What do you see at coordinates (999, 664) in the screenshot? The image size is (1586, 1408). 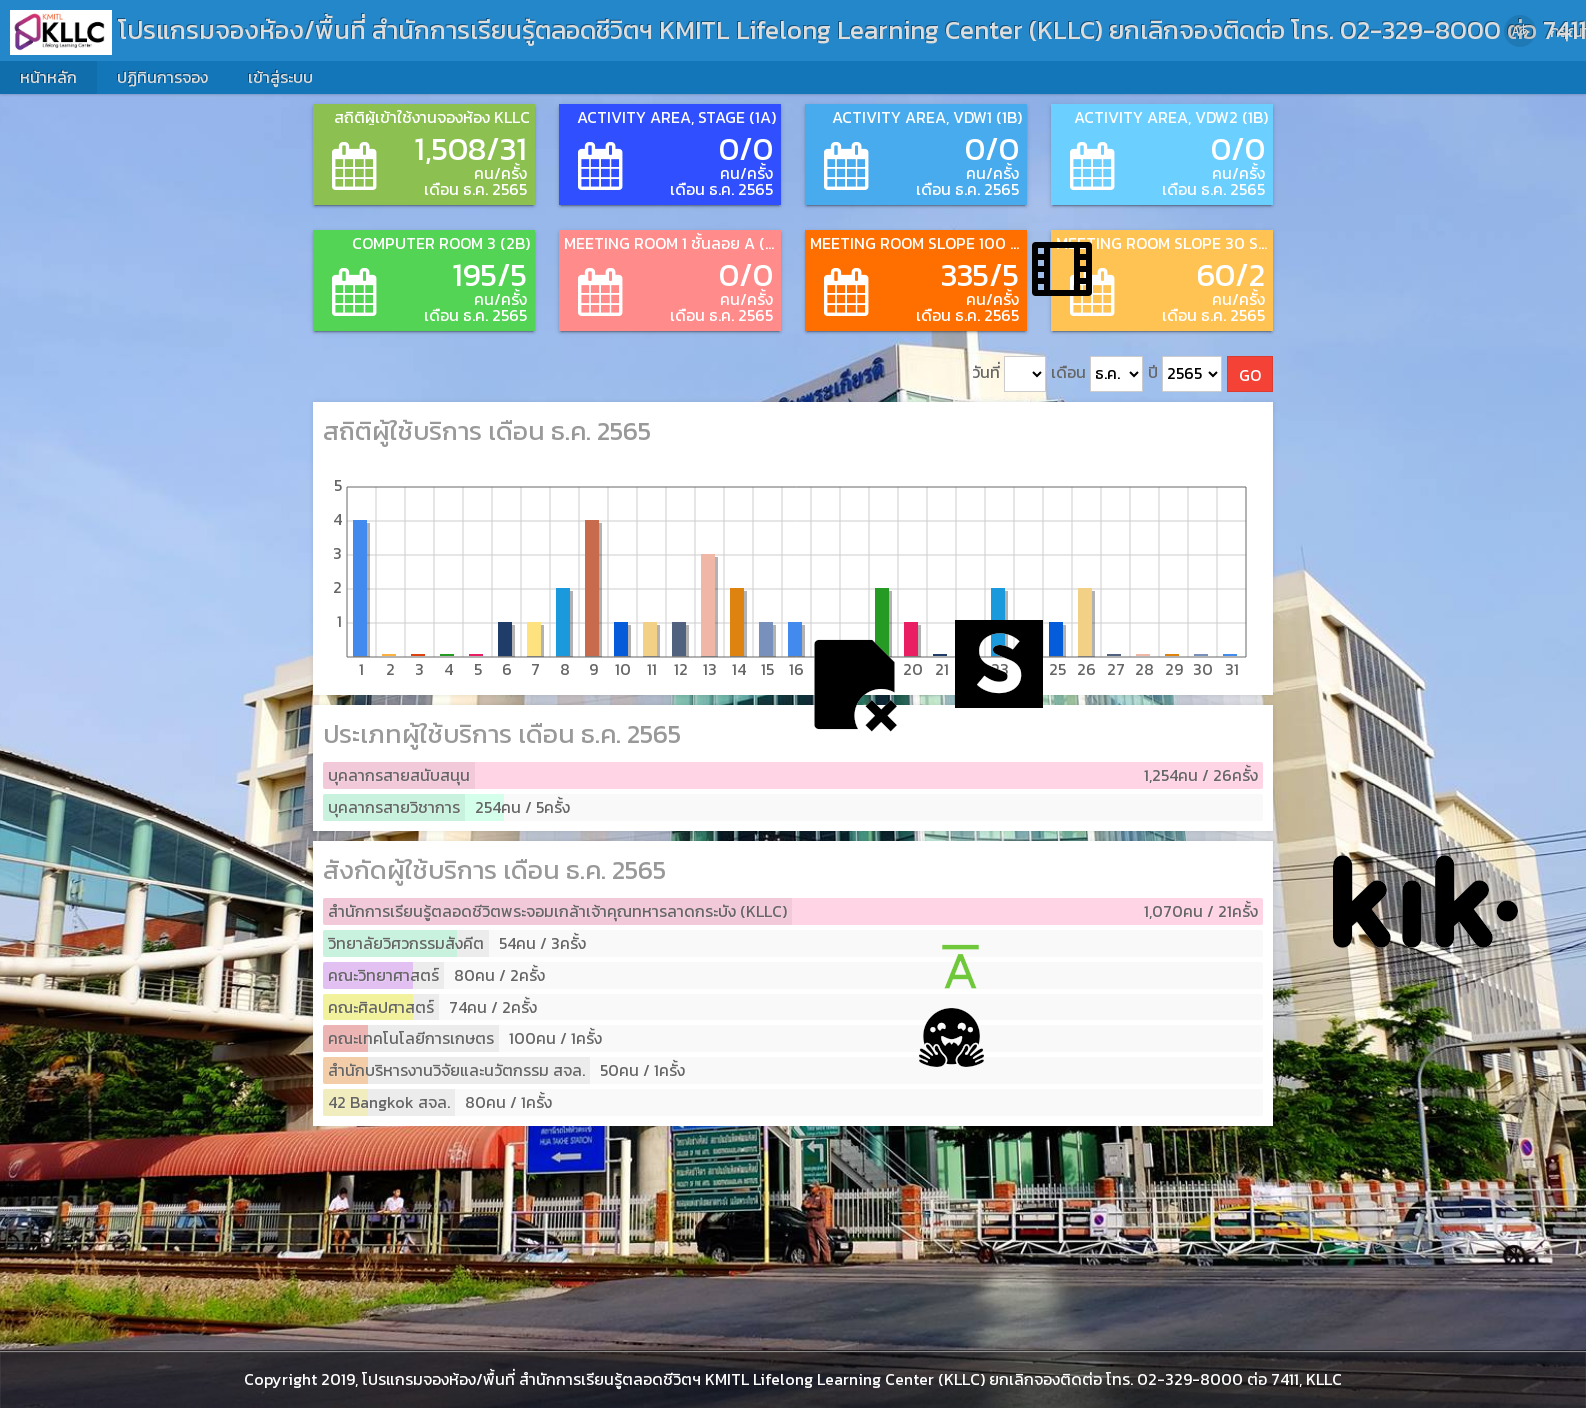 I see `semantic ui framework logo` at bounding box center [999, 664].